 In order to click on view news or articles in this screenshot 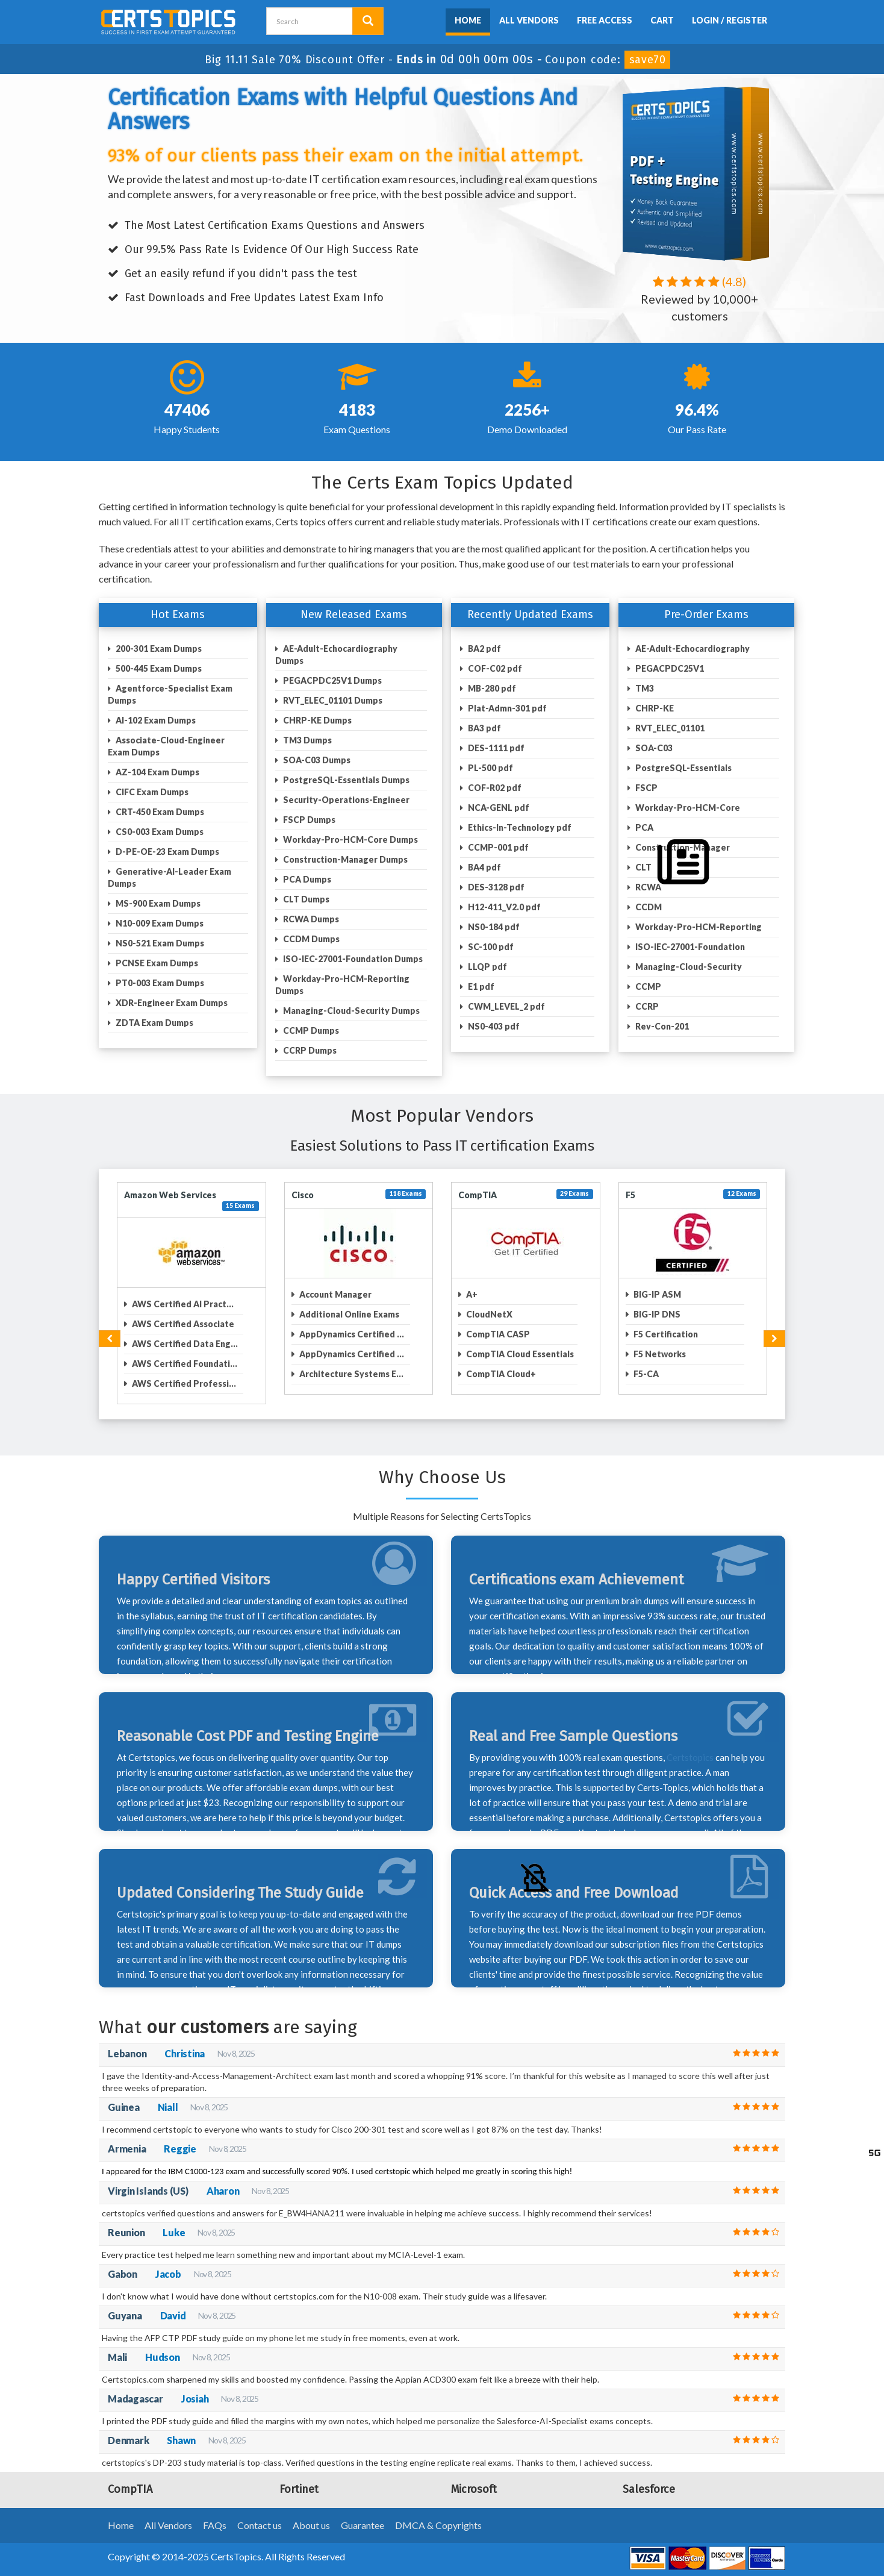, I will do `click(683, 861)`.